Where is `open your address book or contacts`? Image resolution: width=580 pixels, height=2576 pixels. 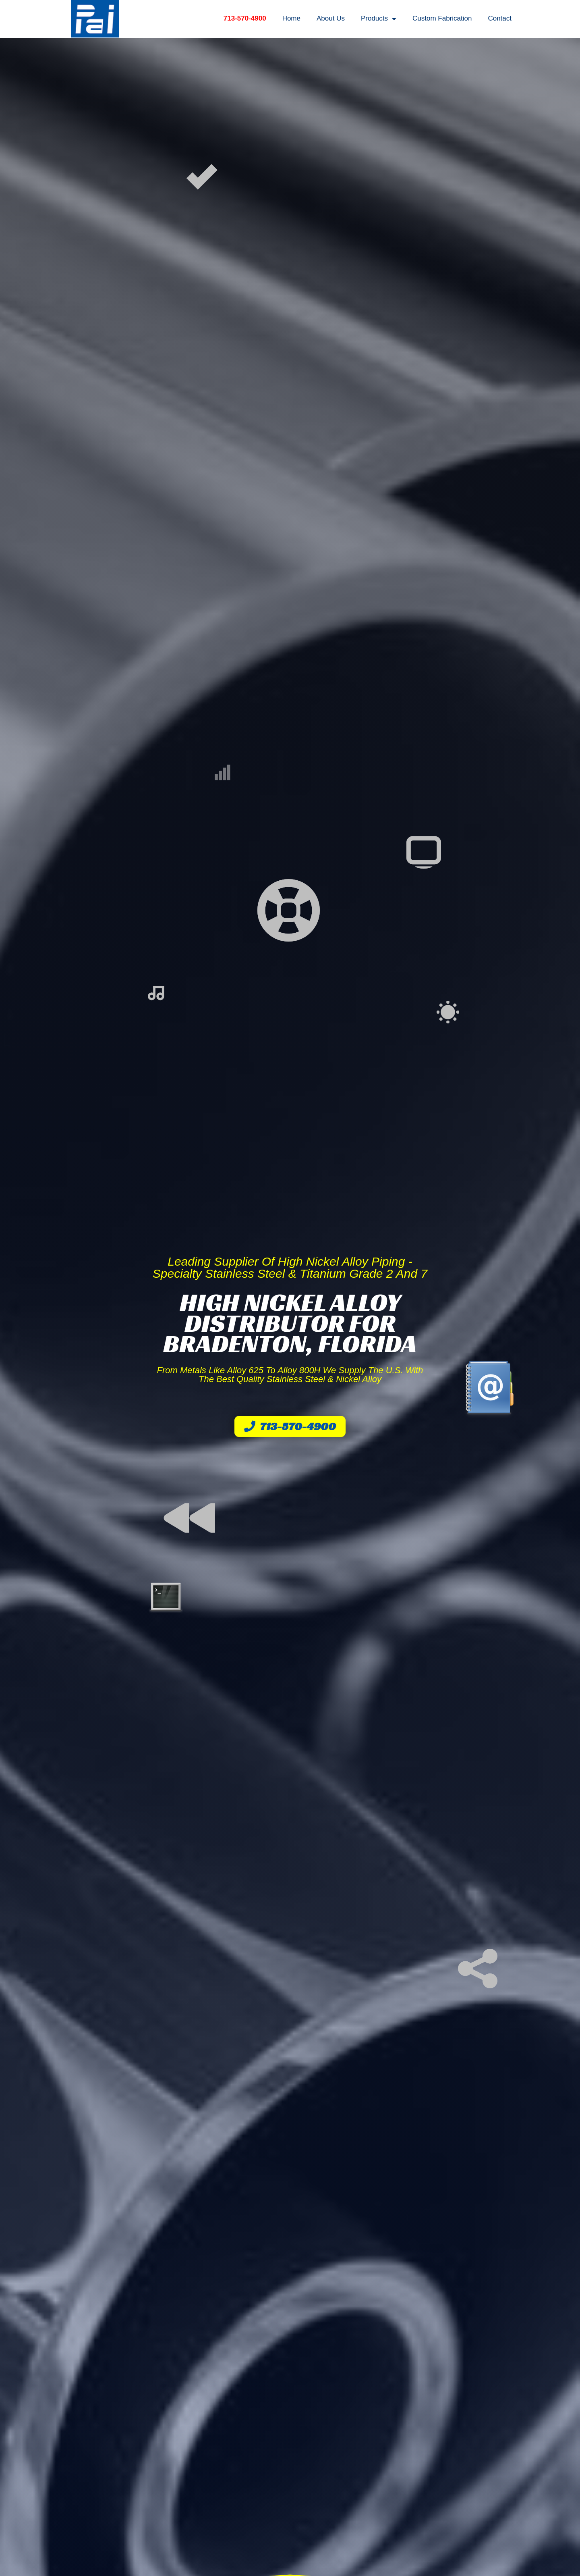
open your address book or contacts is located at coordinates (489, 1389).